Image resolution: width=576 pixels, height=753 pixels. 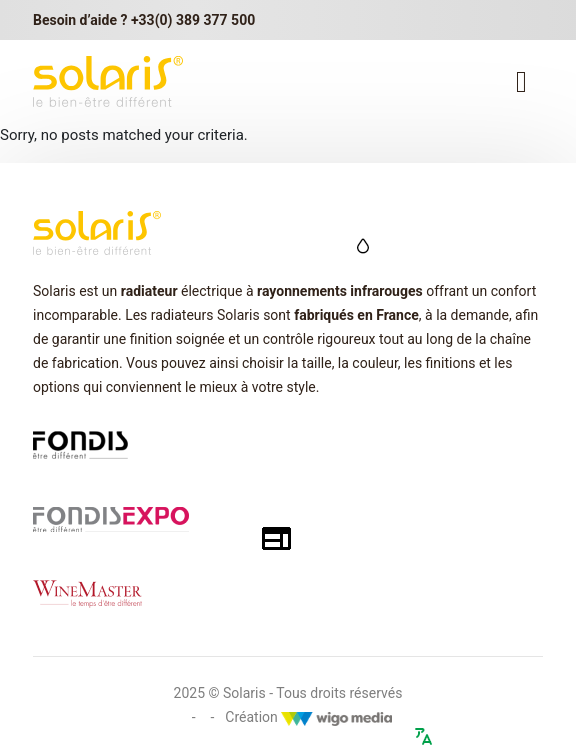 What do you see at coordinates (423, 736) in the screenshot?
I see `switch to Japanese katakana input` at bounding box center [423, 736].